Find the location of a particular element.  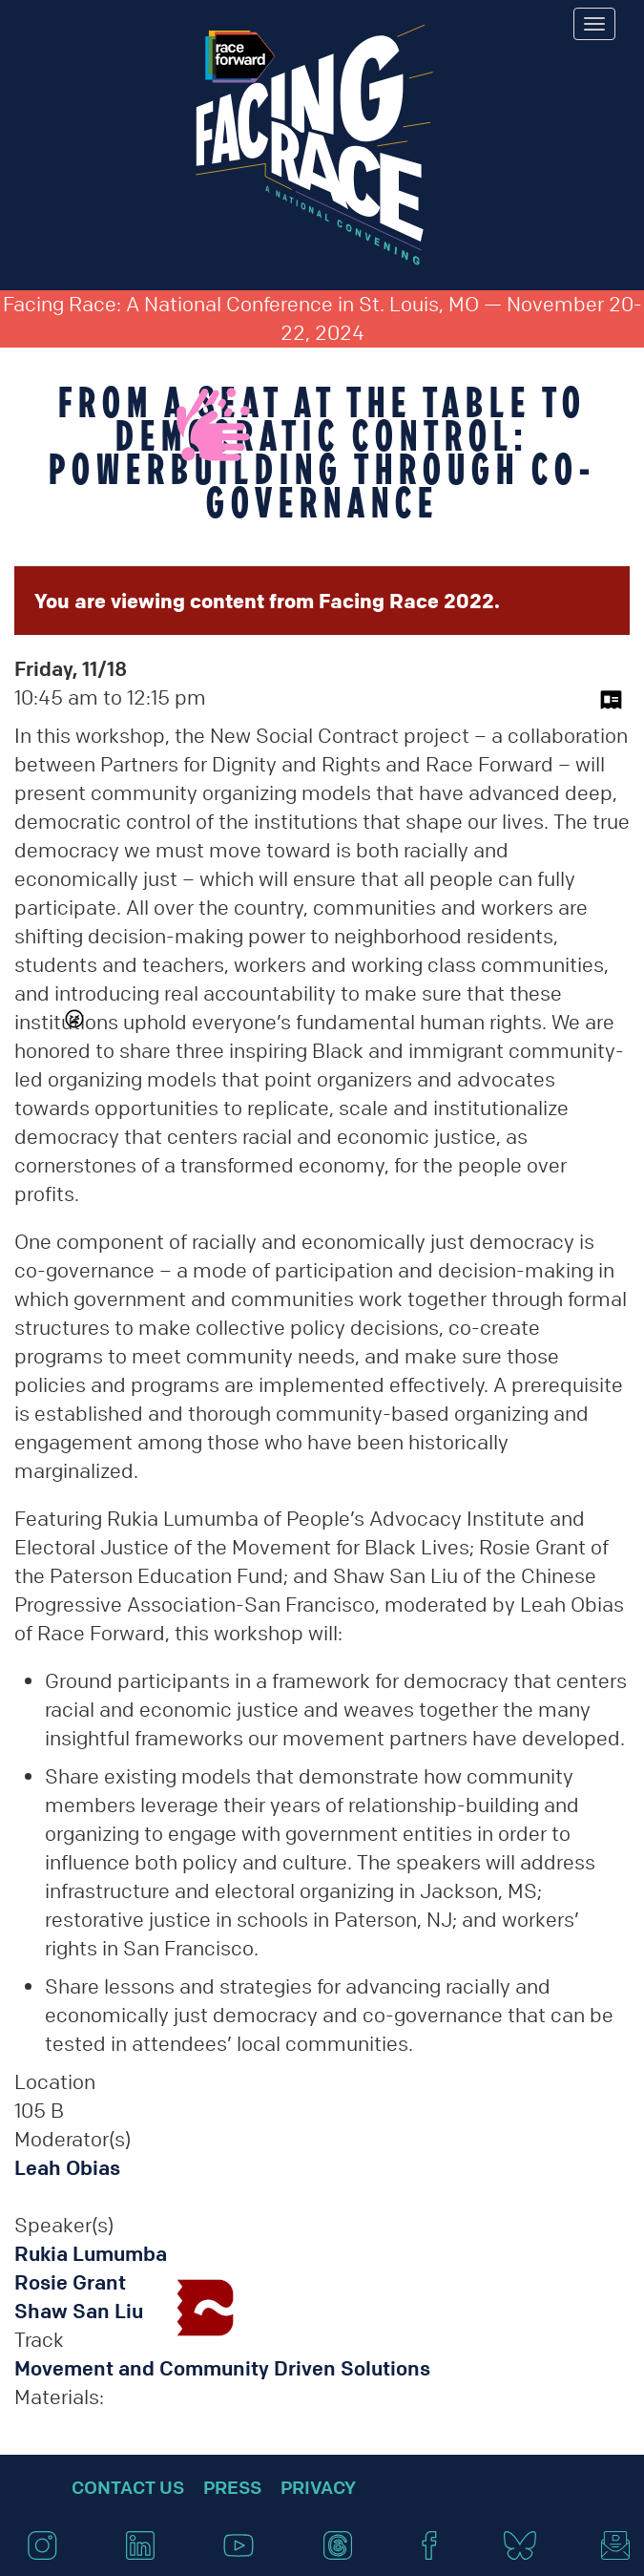

view news articles or press clippings is located at coordinates (611, 699).